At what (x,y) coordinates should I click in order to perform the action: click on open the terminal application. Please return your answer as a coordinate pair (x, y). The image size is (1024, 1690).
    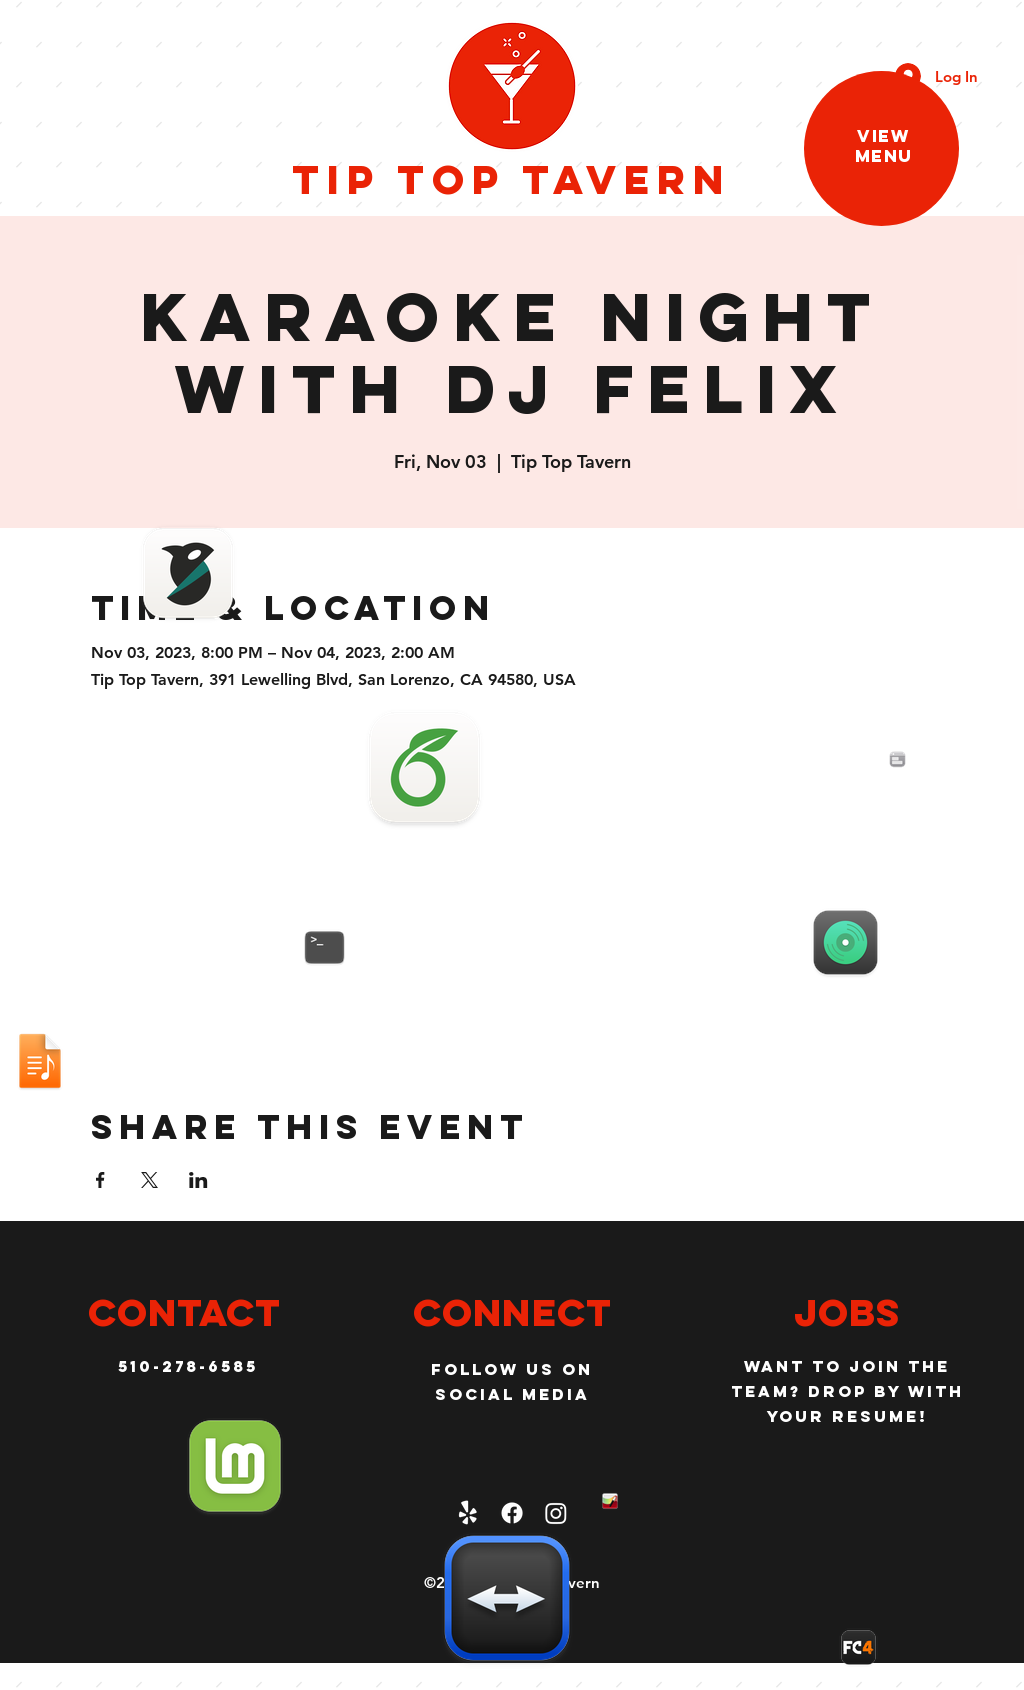
    Looking at the image, I should click on (324, 947).